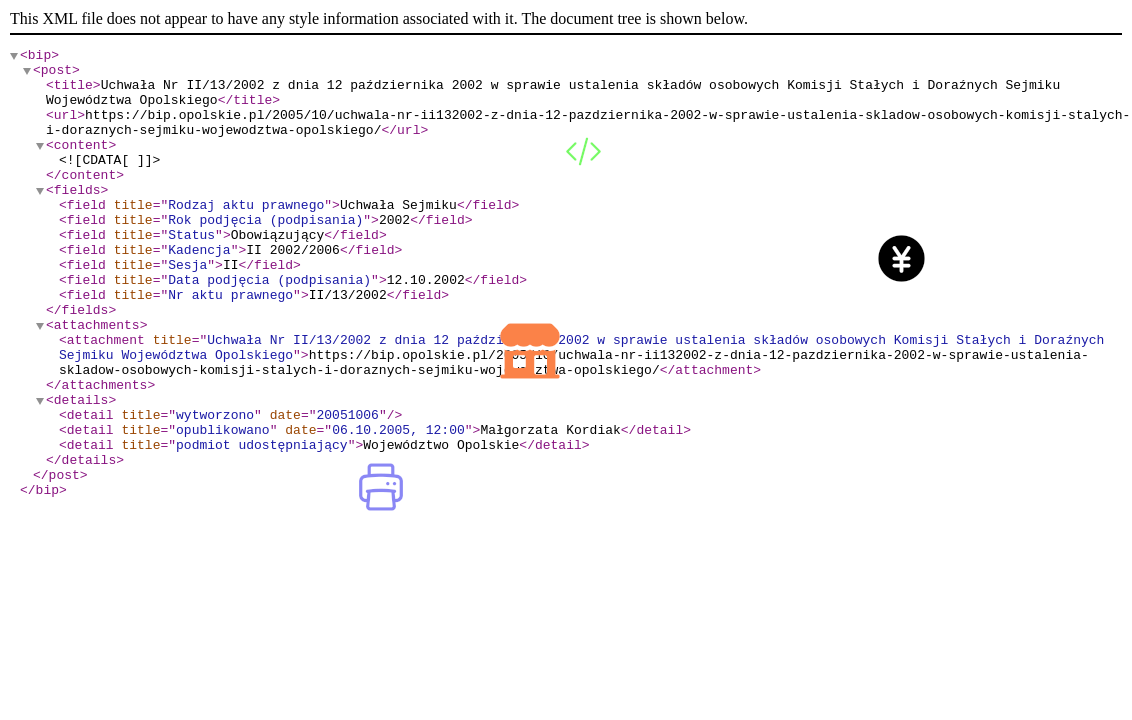  I want to click on print the current document, so click(381, 487).